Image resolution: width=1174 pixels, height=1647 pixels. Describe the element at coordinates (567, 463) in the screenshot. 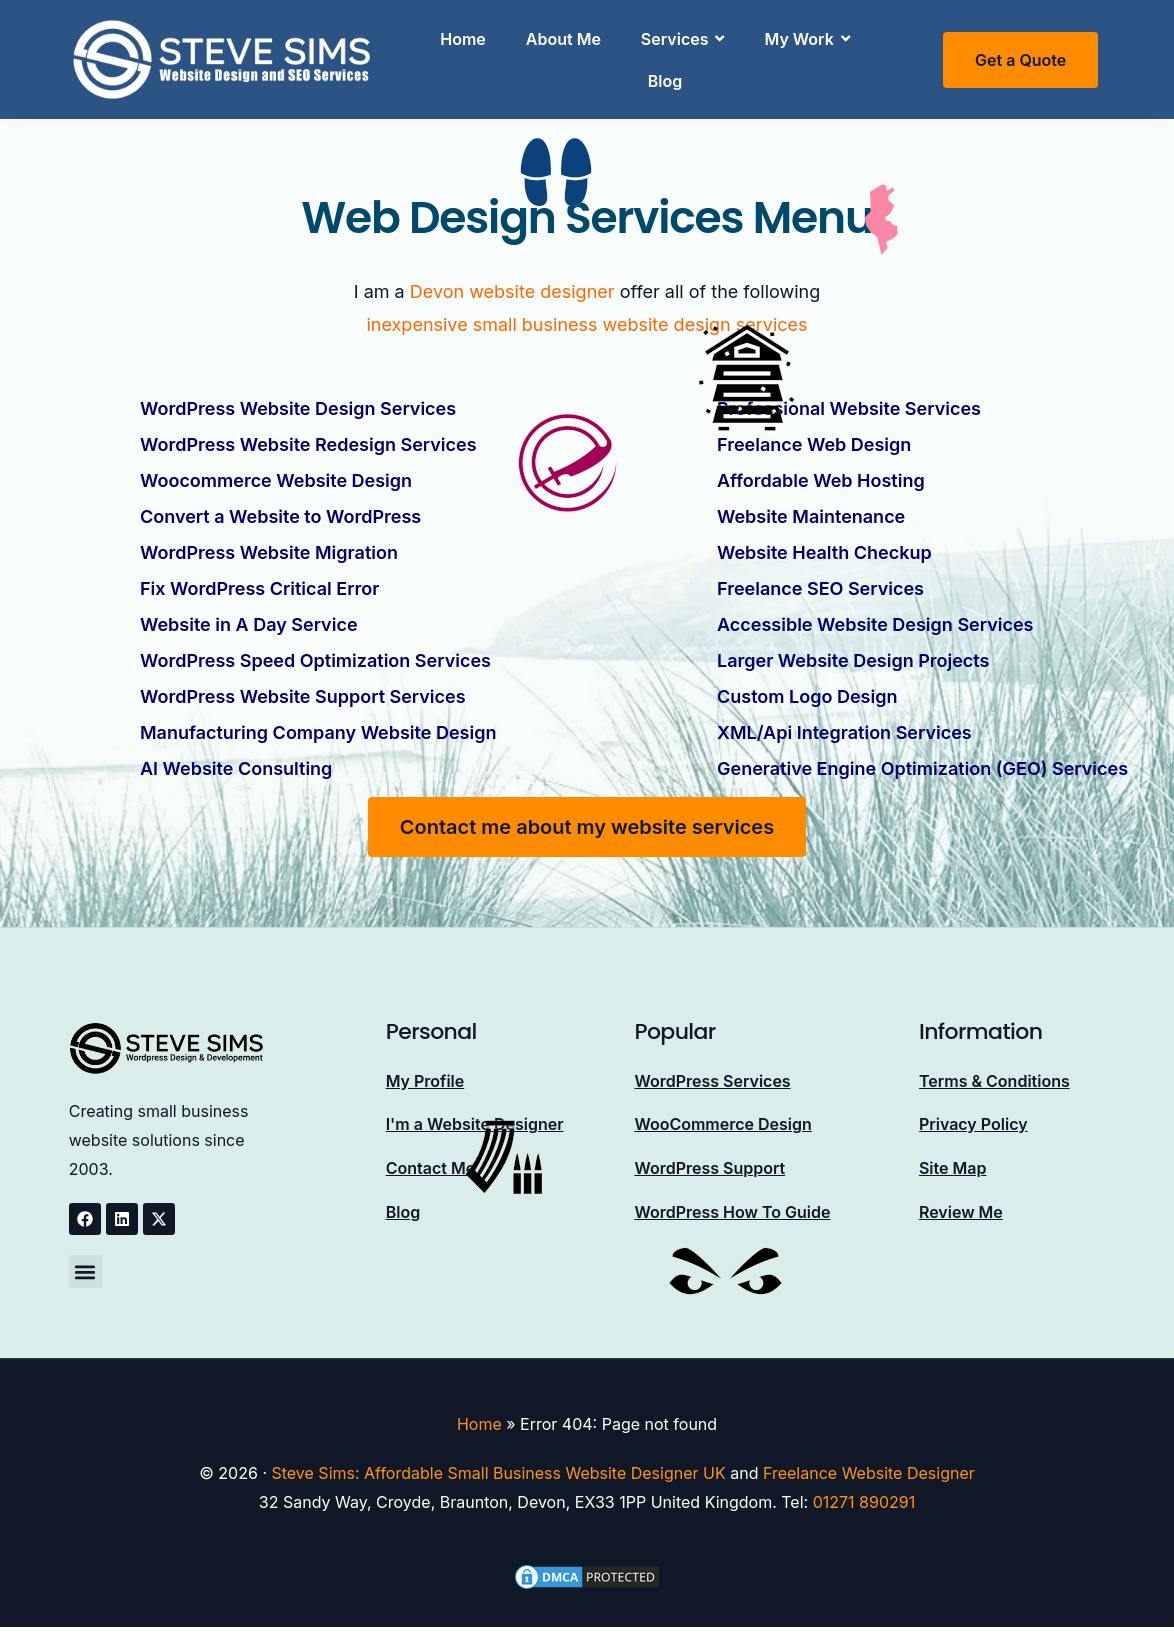

I see `activate spin attack or special sword ability` at that location.